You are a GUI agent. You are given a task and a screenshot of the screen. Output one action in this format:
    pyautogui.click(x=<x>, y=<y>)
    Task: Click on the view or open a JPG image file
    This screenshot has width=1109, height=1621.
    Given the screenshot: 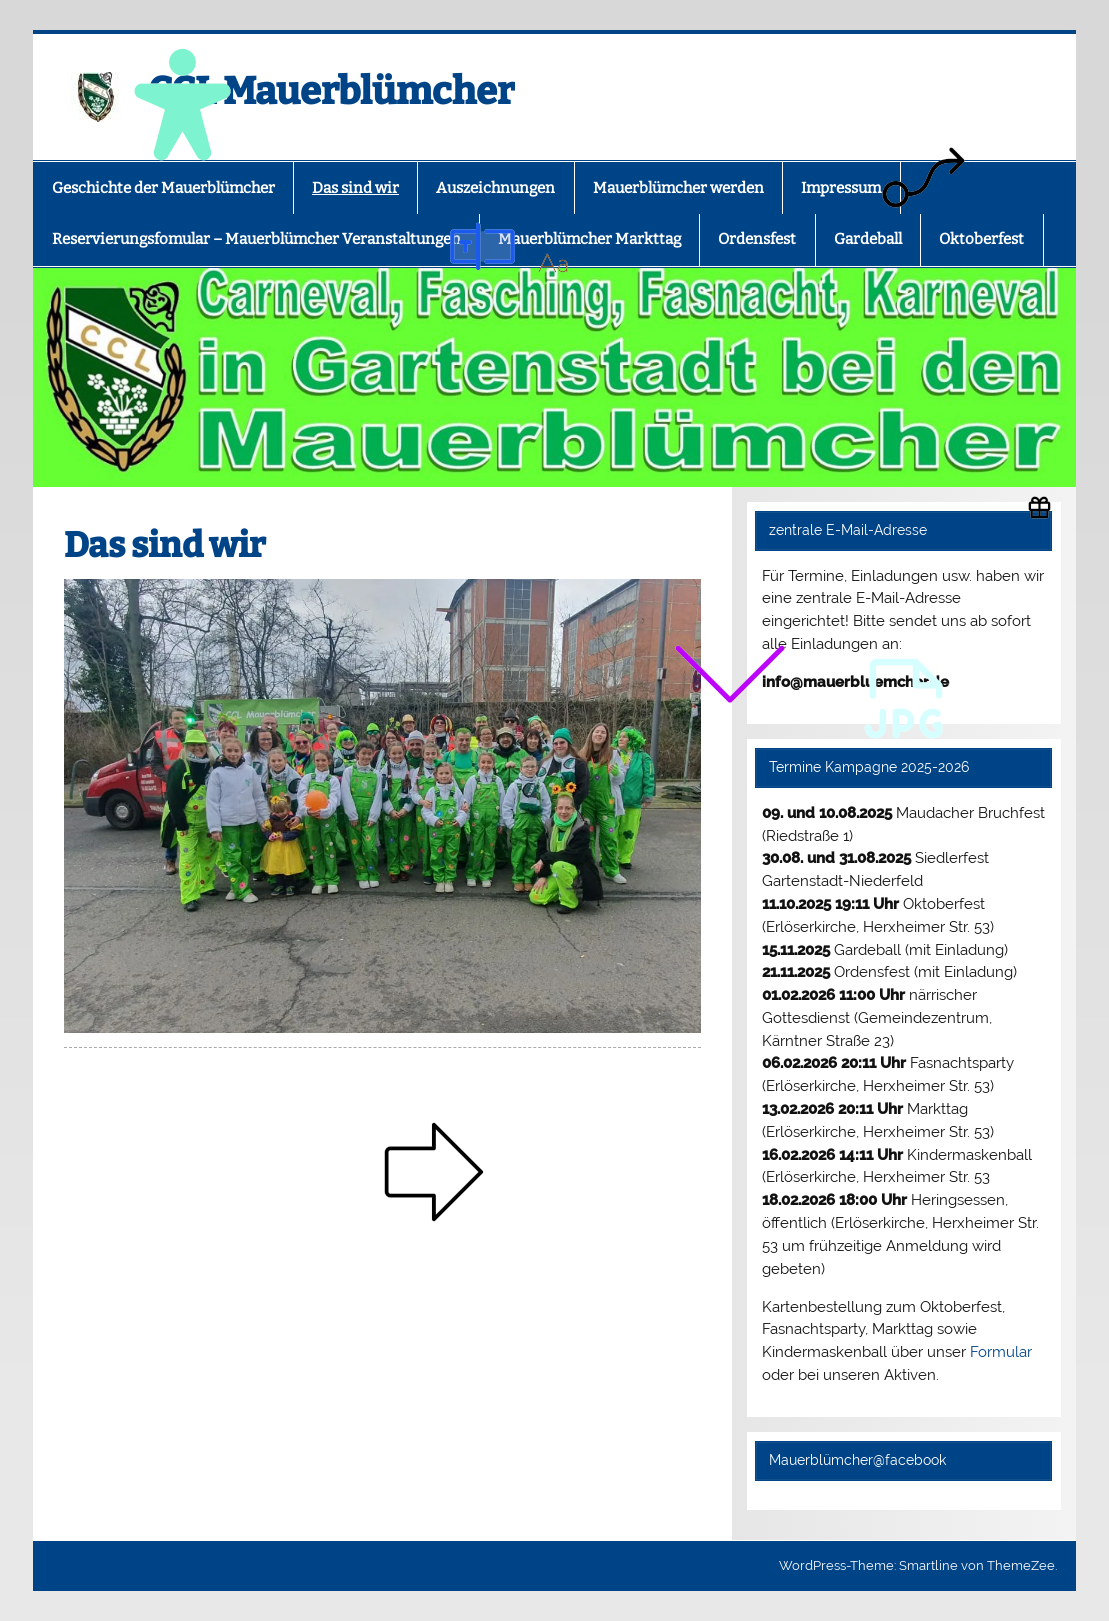 What is the action you would take?
    pyautogui.click(x=906, y=702)
    